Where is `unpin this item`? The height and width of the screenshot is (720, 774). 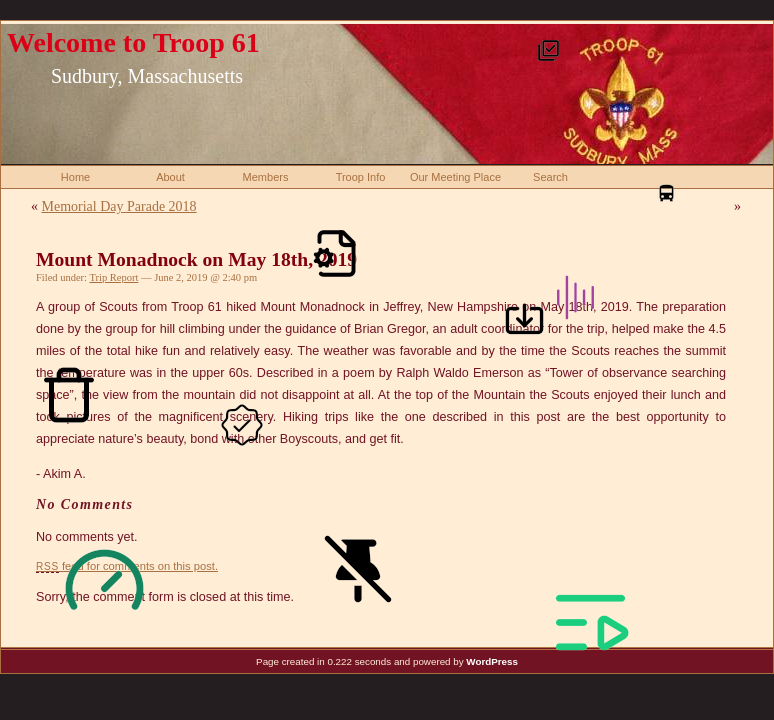
unpin this item is located at coordinates (358, 569).